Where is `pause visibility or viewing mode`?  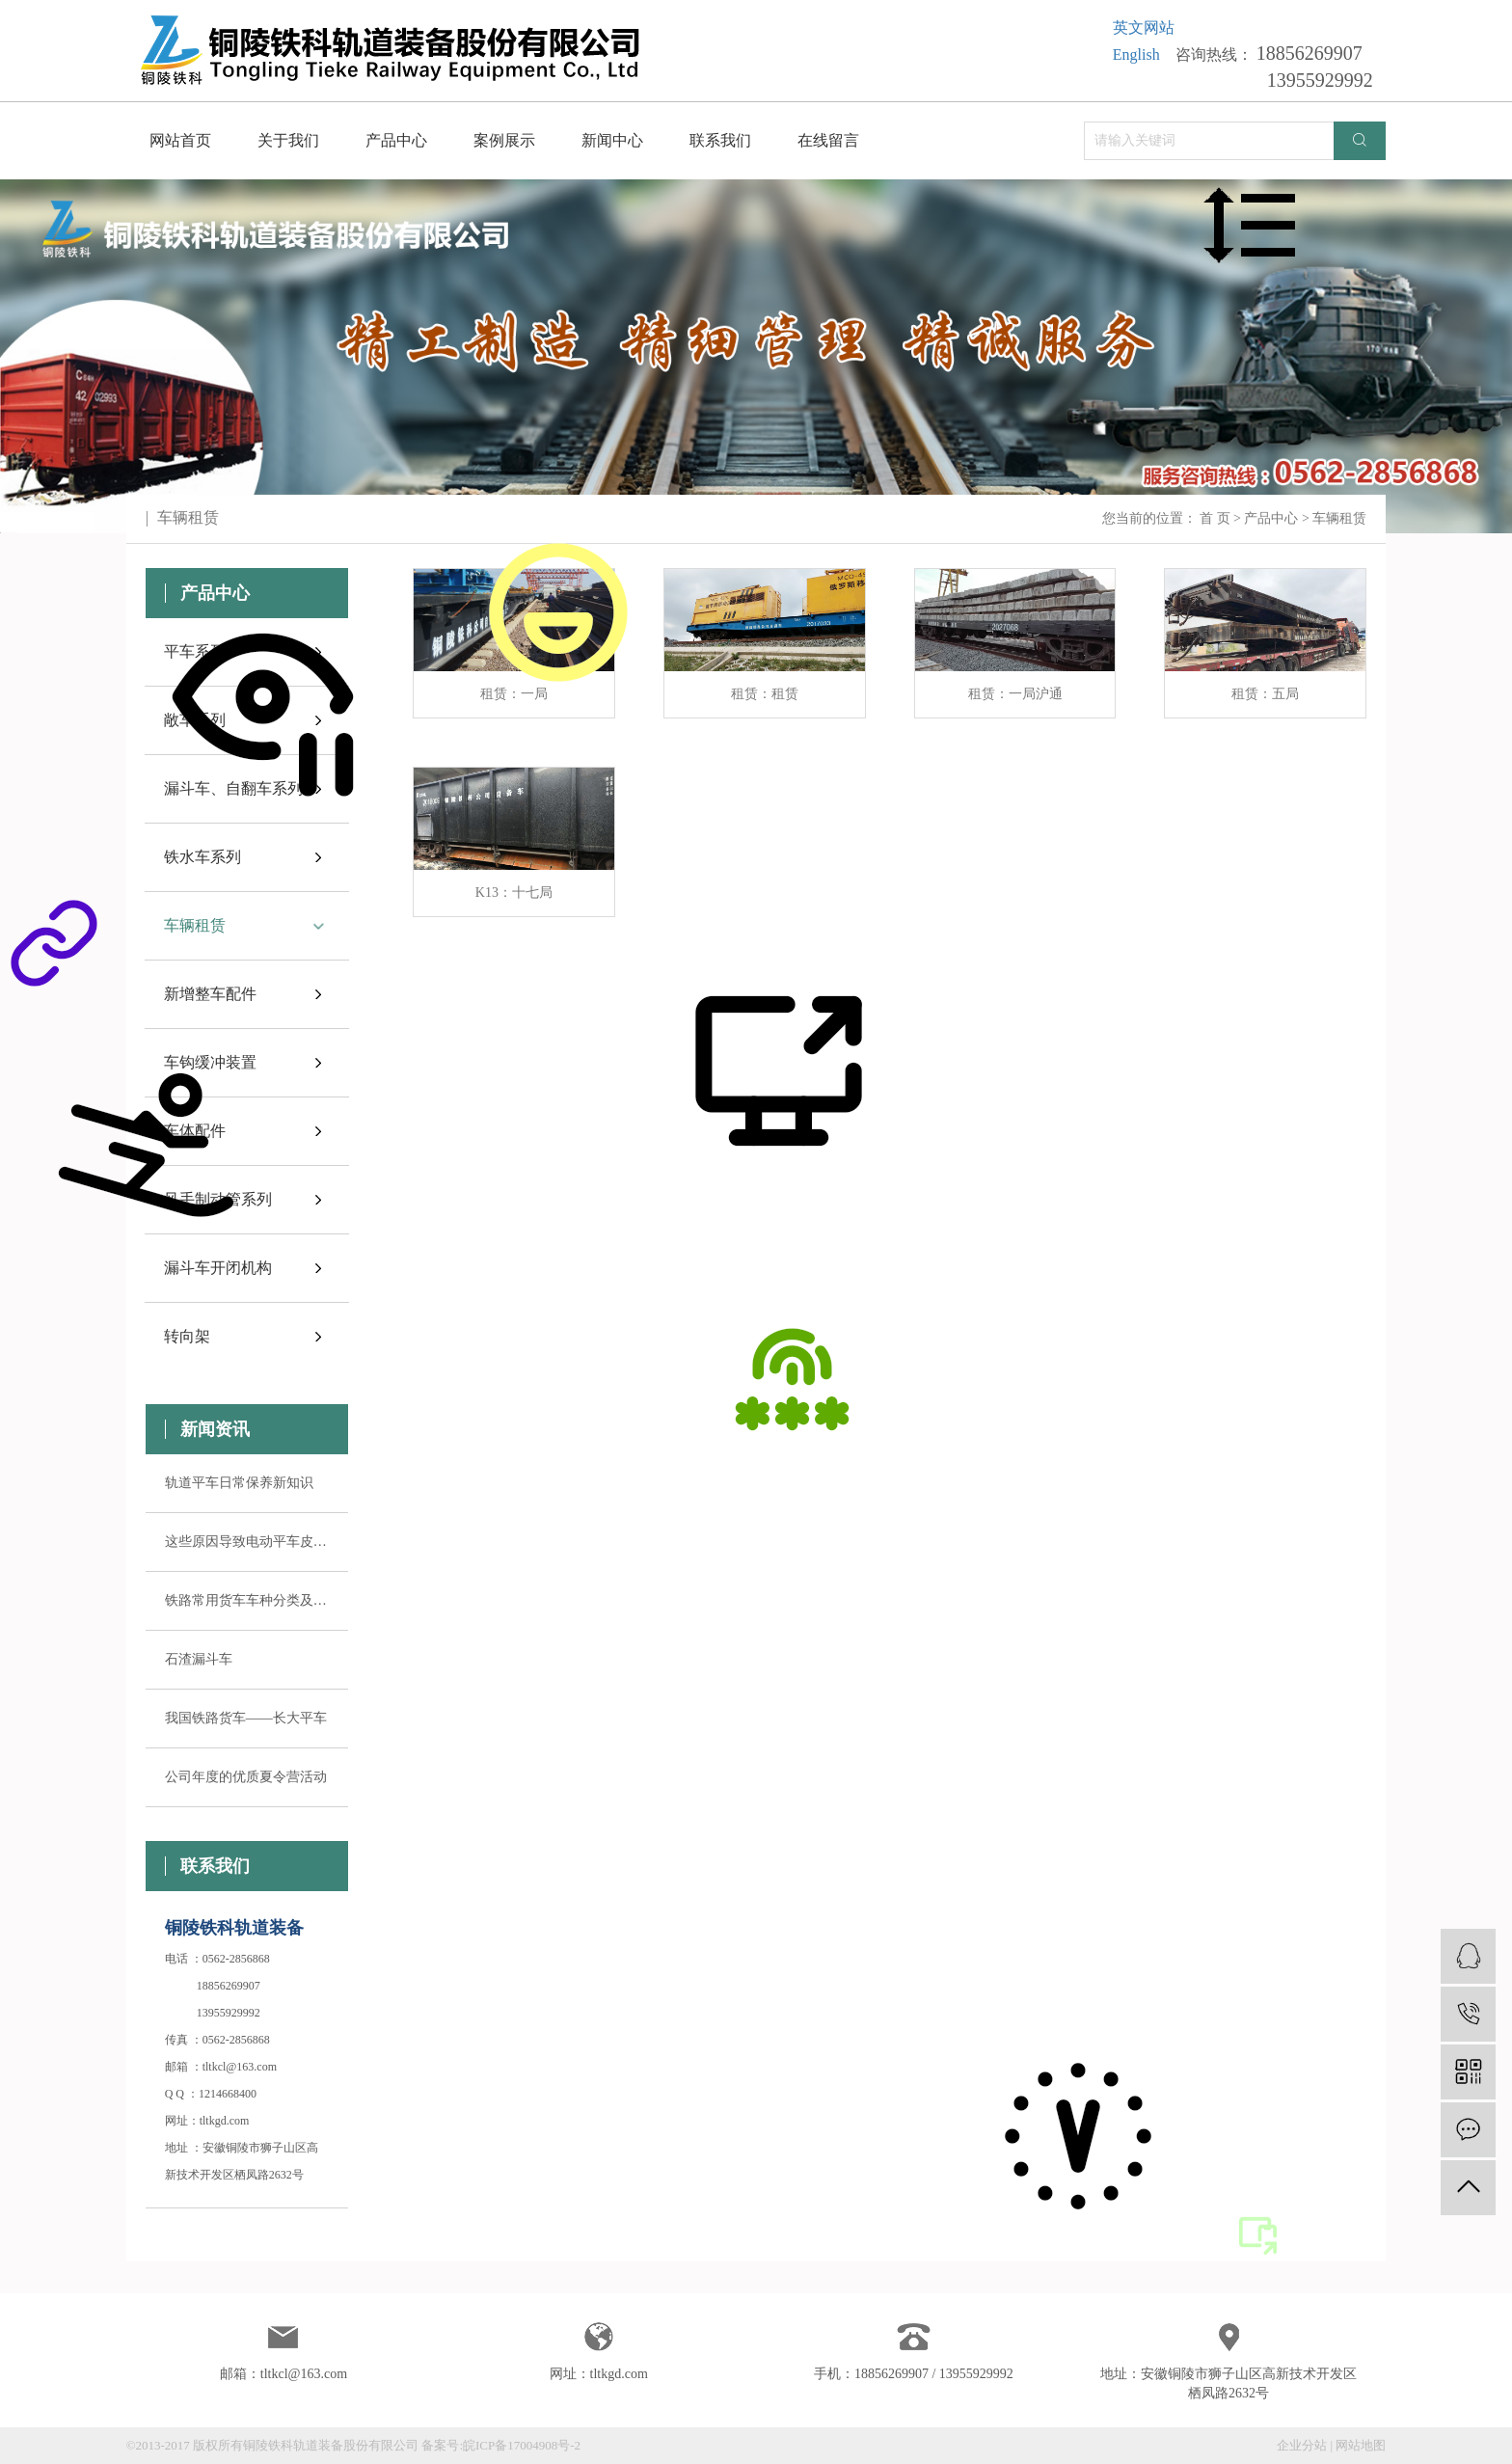
pause visibility or viewing mode is located at coordinates (262, 696).